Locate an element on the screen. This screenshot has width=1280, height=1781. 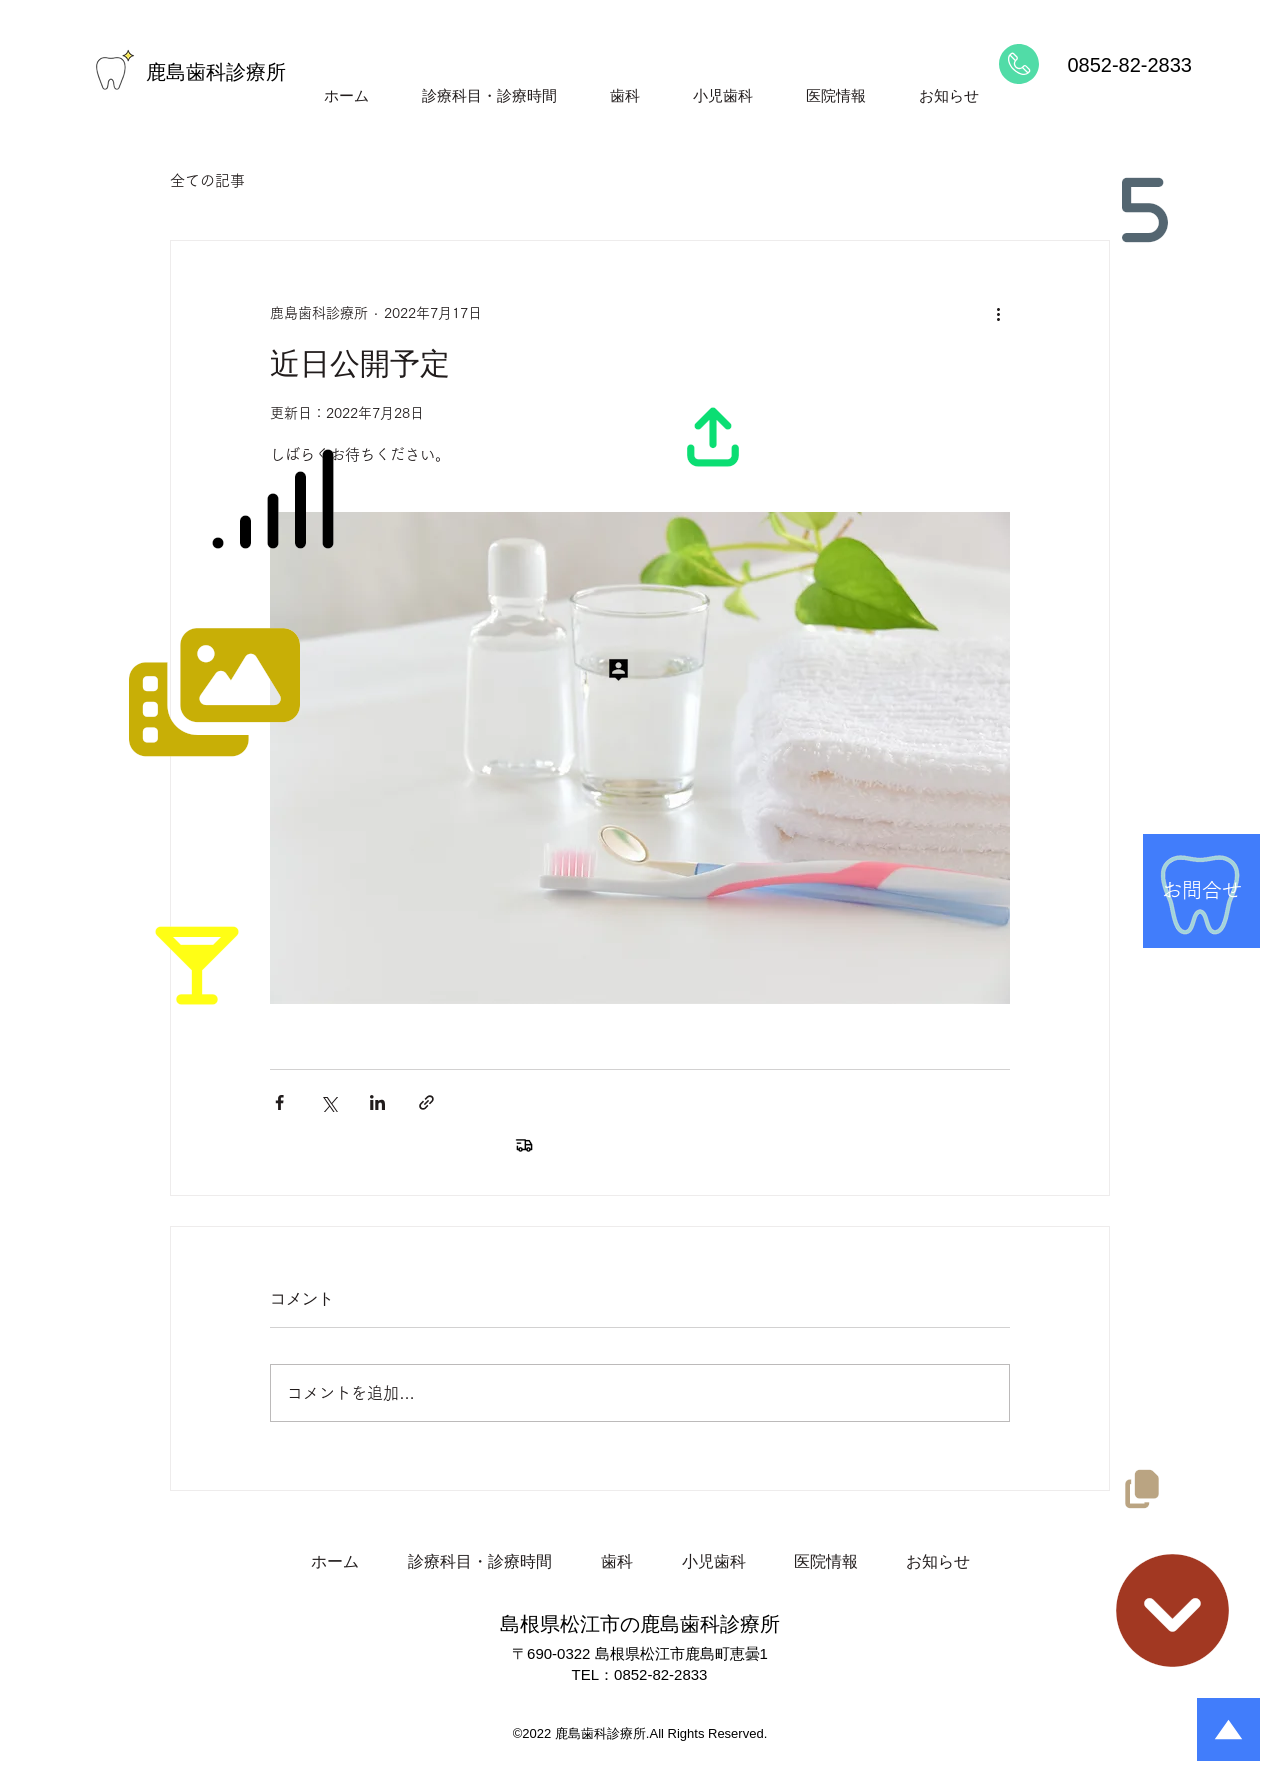
upload a file or document is located at coordinates (713, 437).